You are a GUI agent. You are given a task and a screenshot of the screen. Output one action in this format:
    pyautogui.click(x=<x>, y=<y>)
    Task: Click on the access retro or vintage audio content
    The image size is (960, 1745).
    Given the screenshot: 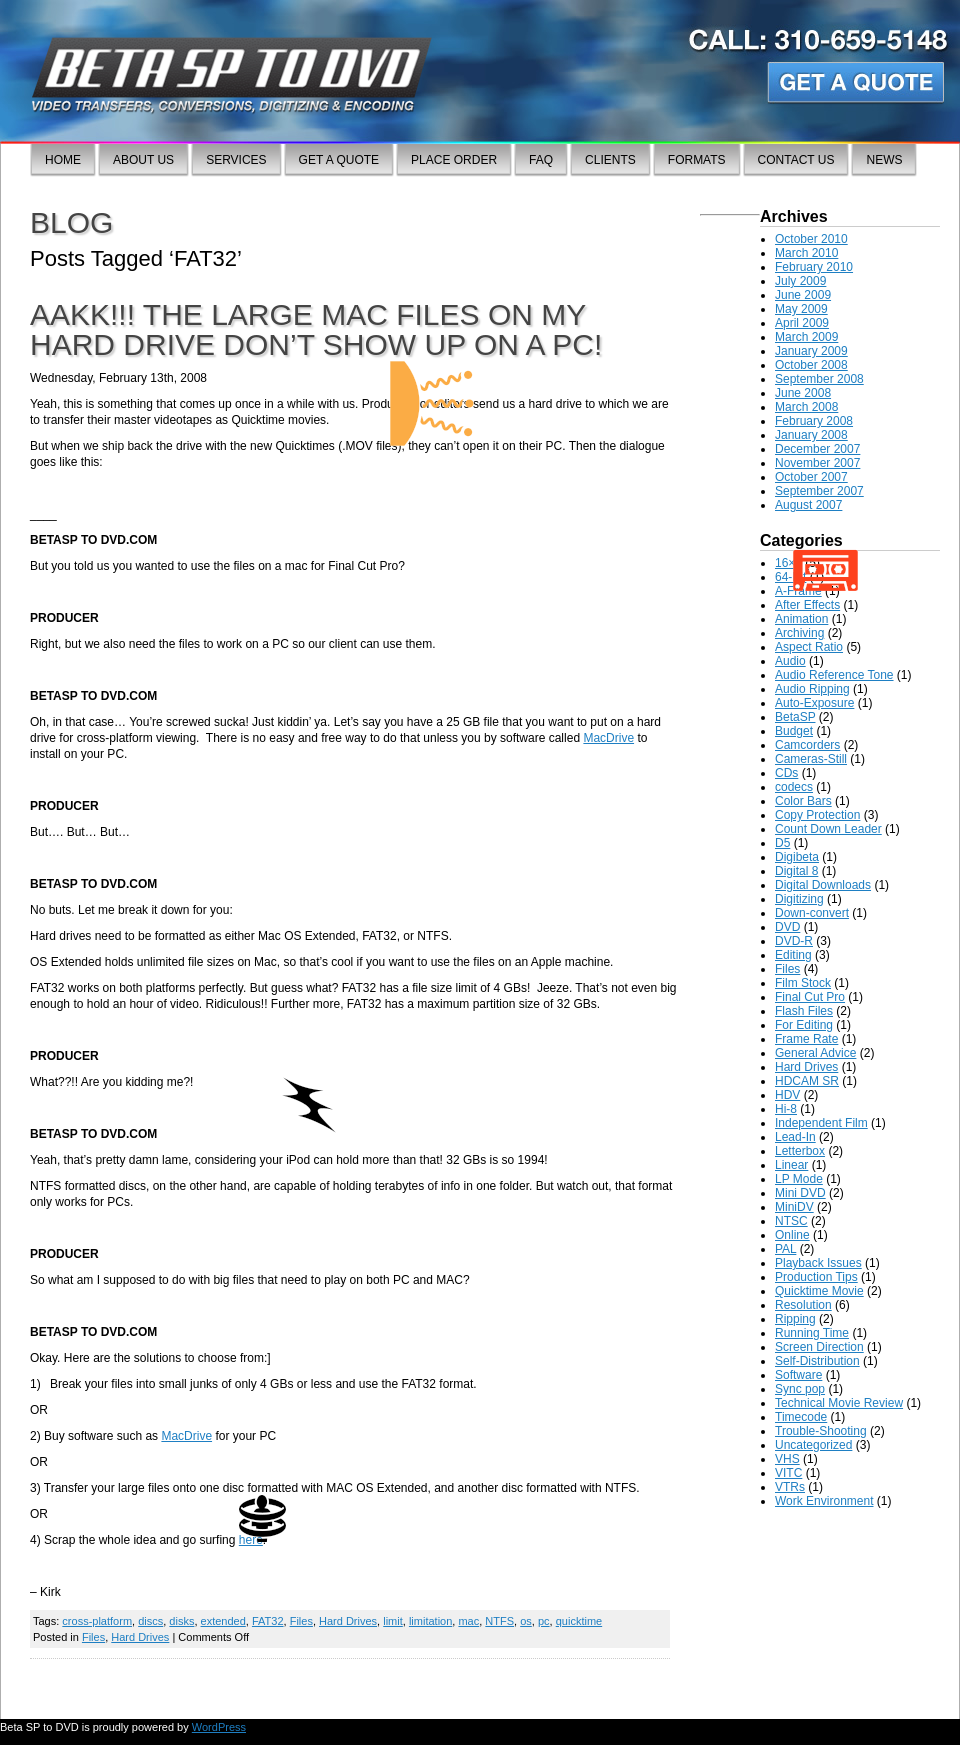 What is the action you would take?
    pyautogui.click(x=825, y=571)
    